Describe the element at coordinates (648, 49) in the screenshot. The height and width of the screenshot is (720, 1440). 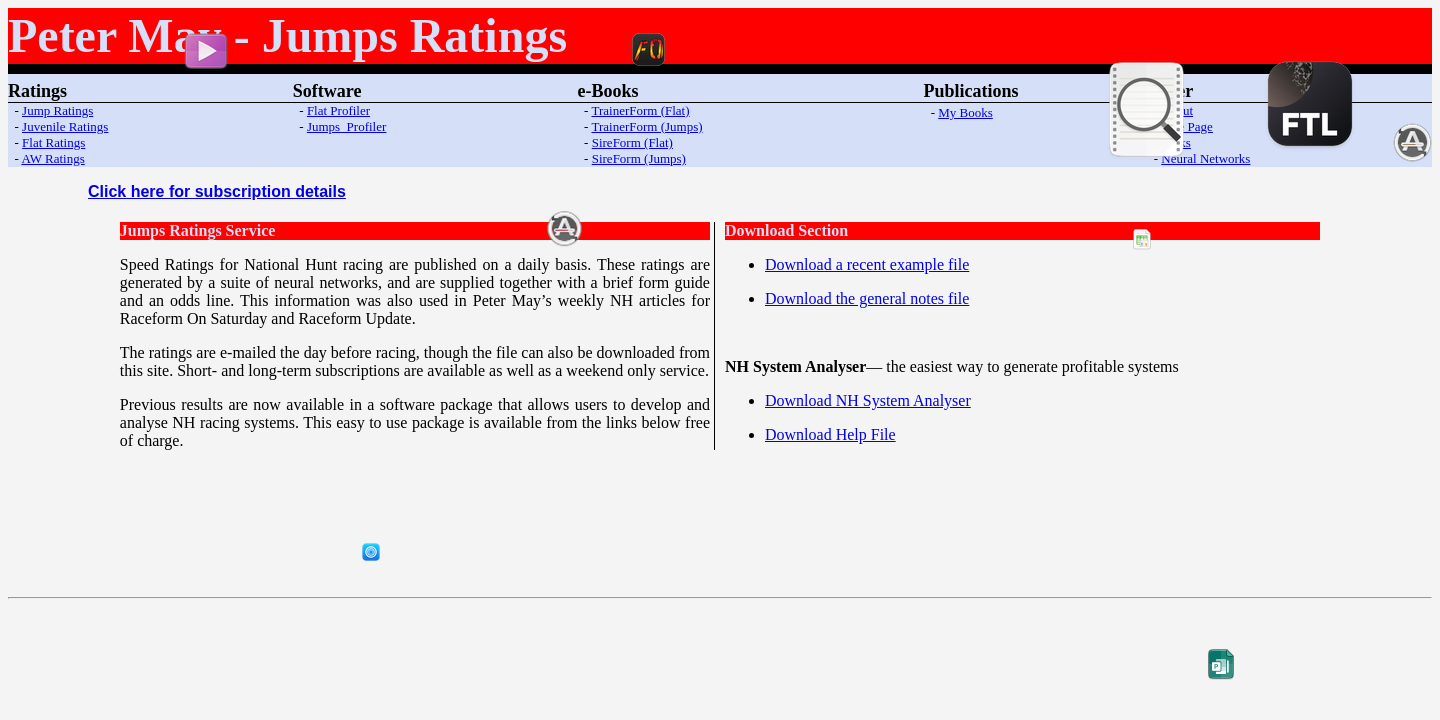
I see `launch the flatout racing game` at that location.